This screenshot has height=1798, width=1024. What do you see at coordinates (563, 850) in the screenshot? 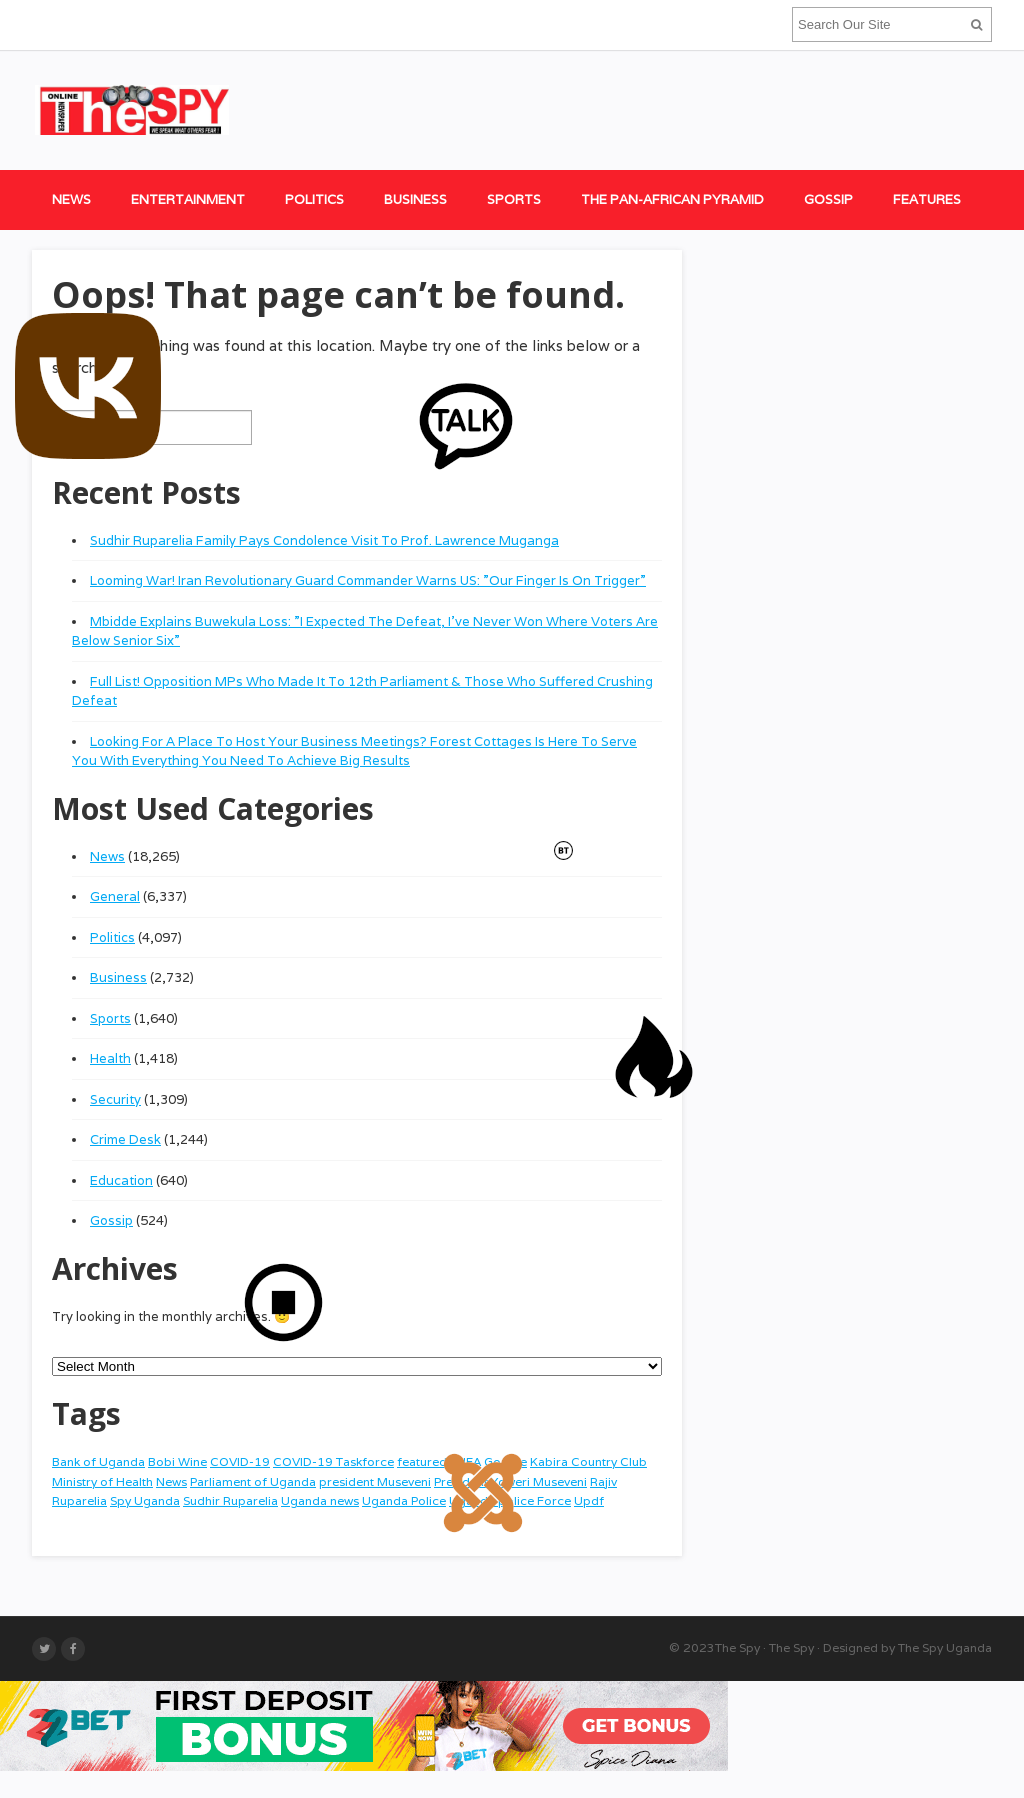
I see `BT (British Telecom) company logo` at bounding box center [563, 850].